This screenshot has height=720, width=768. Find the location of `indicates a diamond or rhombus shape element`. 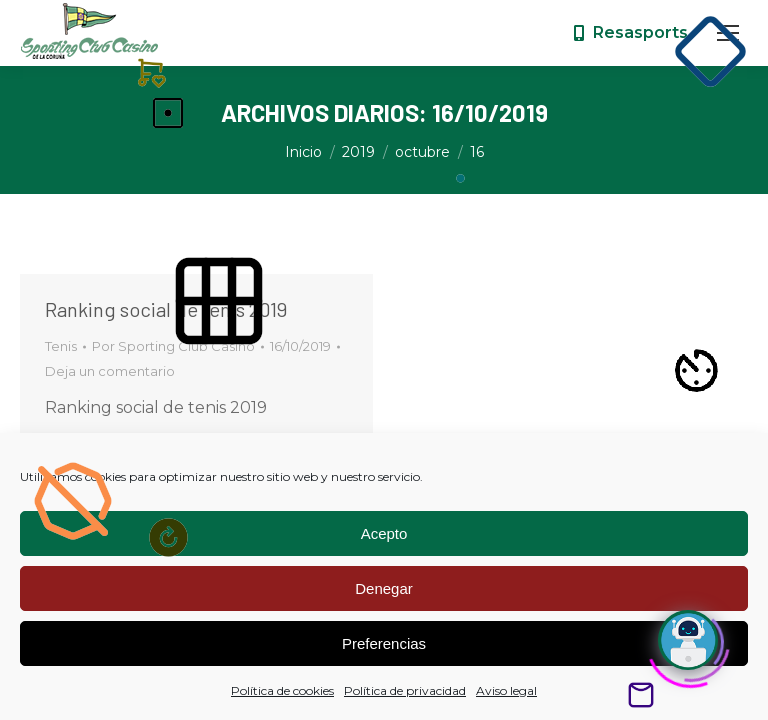

indicates a diamond or rhombus shape element is located at coordinates (710, 51).